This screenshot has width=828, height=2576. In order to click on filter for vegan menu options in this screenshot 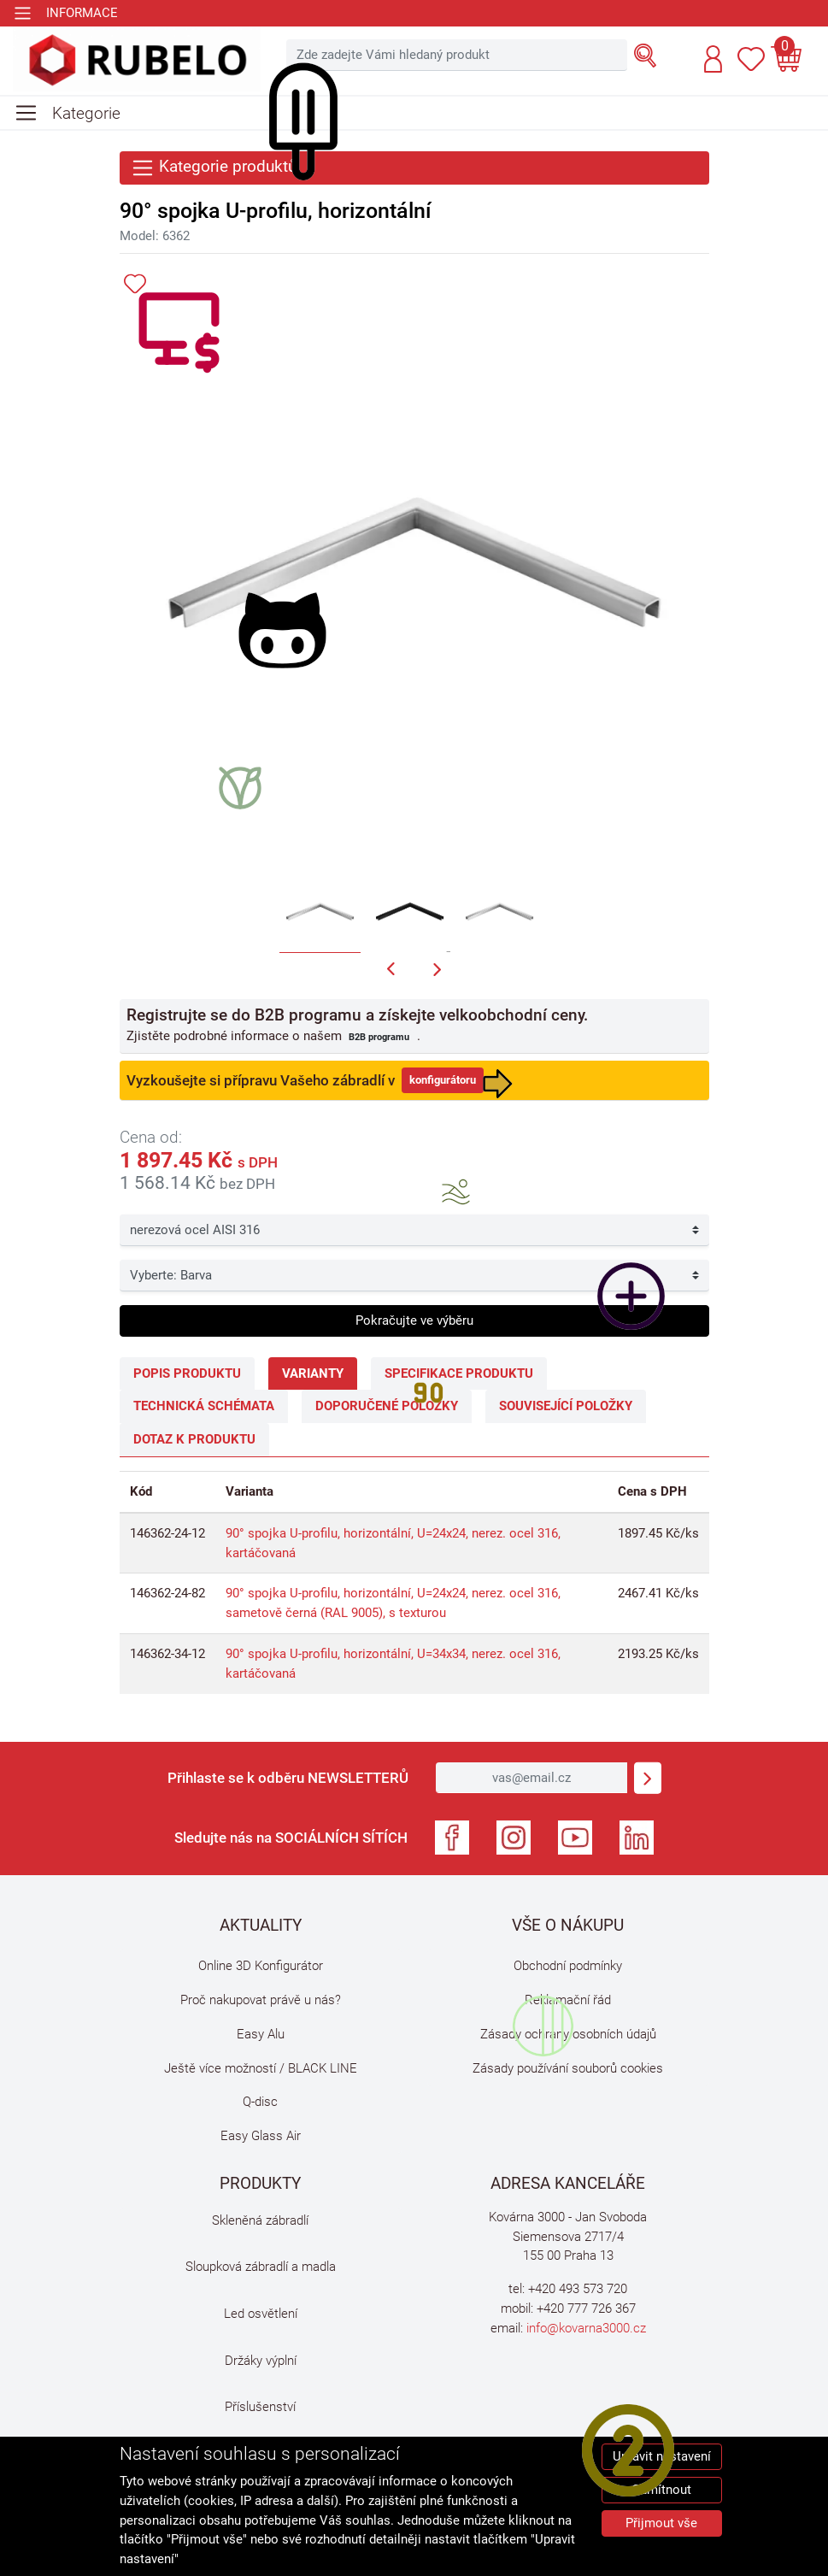, I will do `click(240, 788)`.